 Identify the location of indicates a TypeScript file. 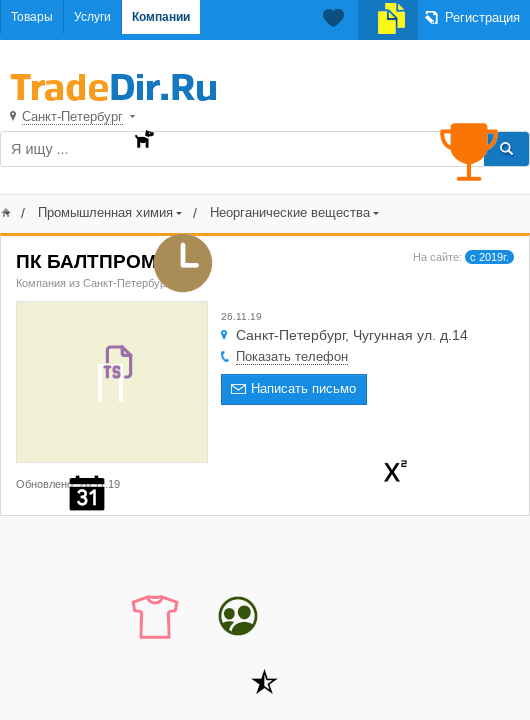
(119, 362).